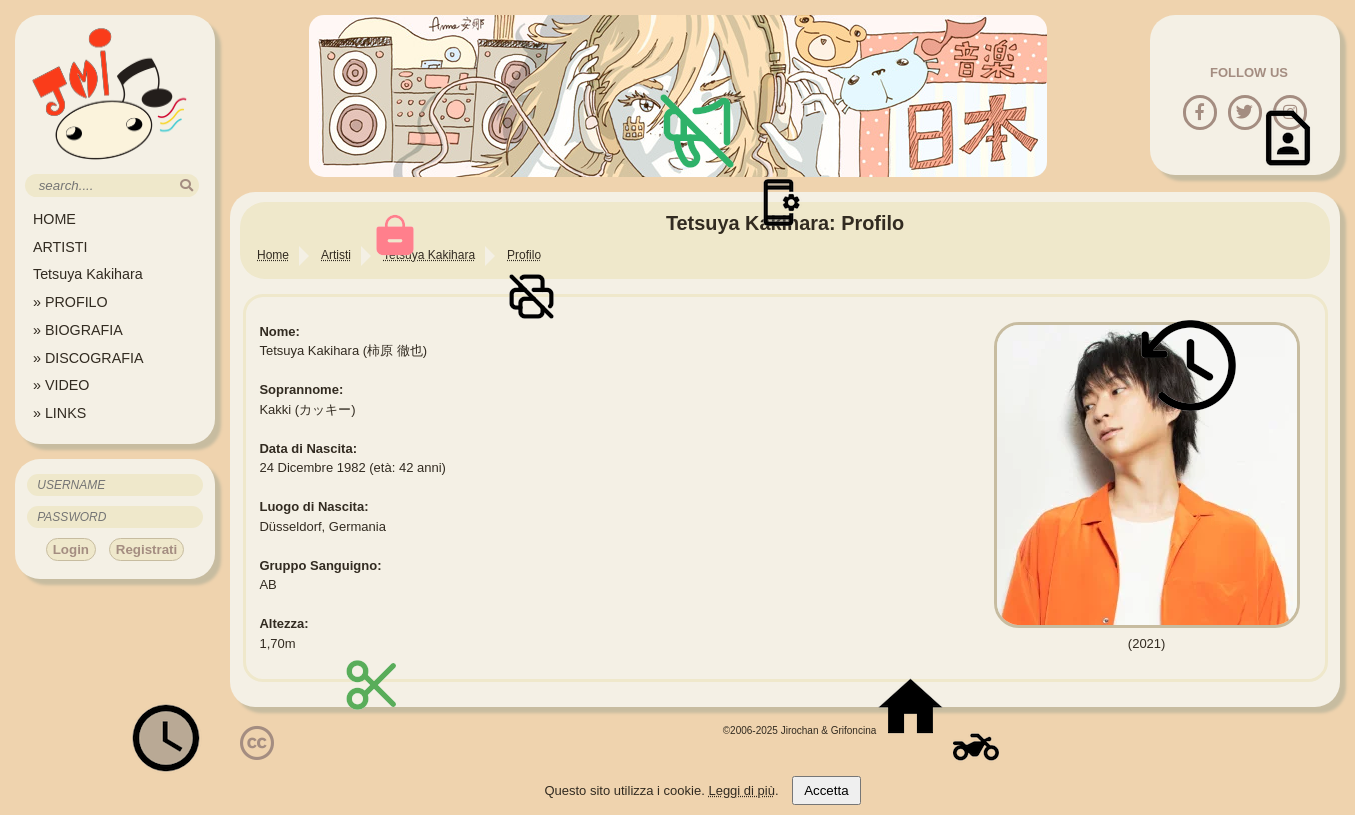 This screenshot has height=815, width=1355. What do you see at coordinates (395, 235) in the screenshot?
I see `remove item from shopping bag` at bounding box center [395, 235].